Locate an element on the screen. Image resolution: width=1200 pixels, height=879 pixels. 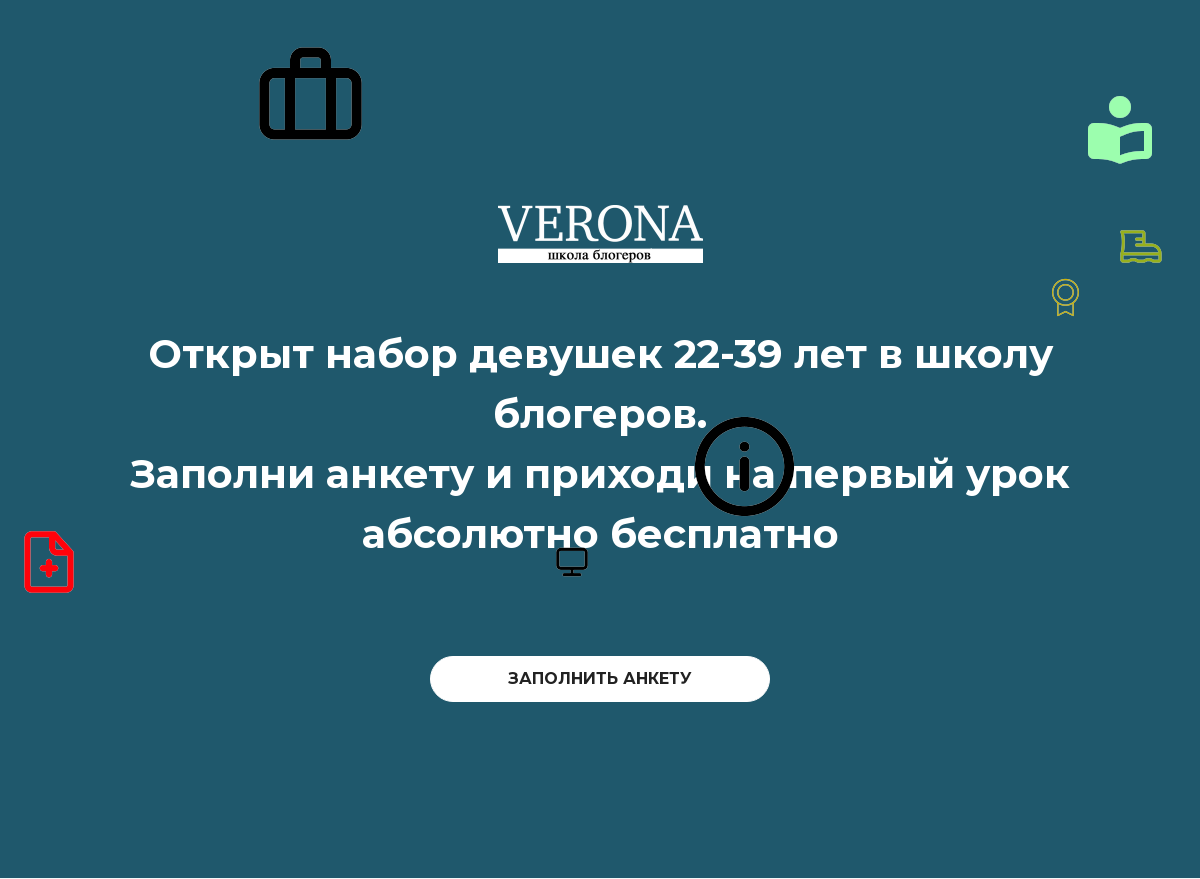
browse footwear or shoe products is located at coordinates (1139, 246).